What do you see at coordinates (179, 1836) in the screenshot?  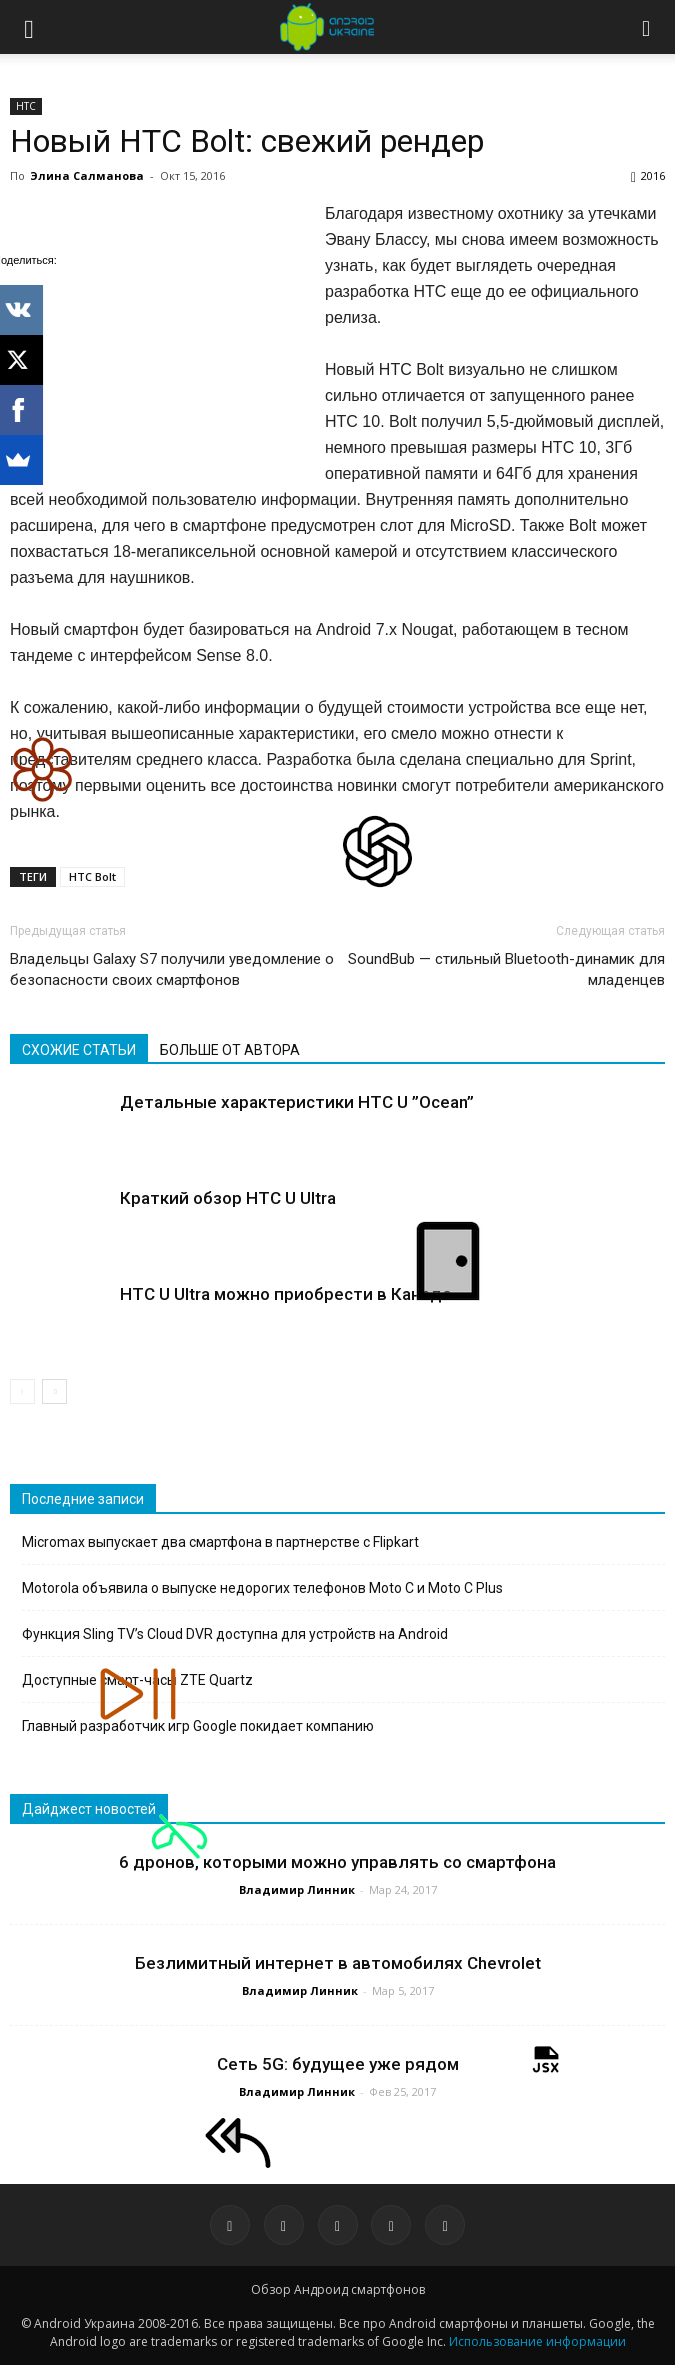 I see `end or decline a phone call` at bounding box center [179, 1836].